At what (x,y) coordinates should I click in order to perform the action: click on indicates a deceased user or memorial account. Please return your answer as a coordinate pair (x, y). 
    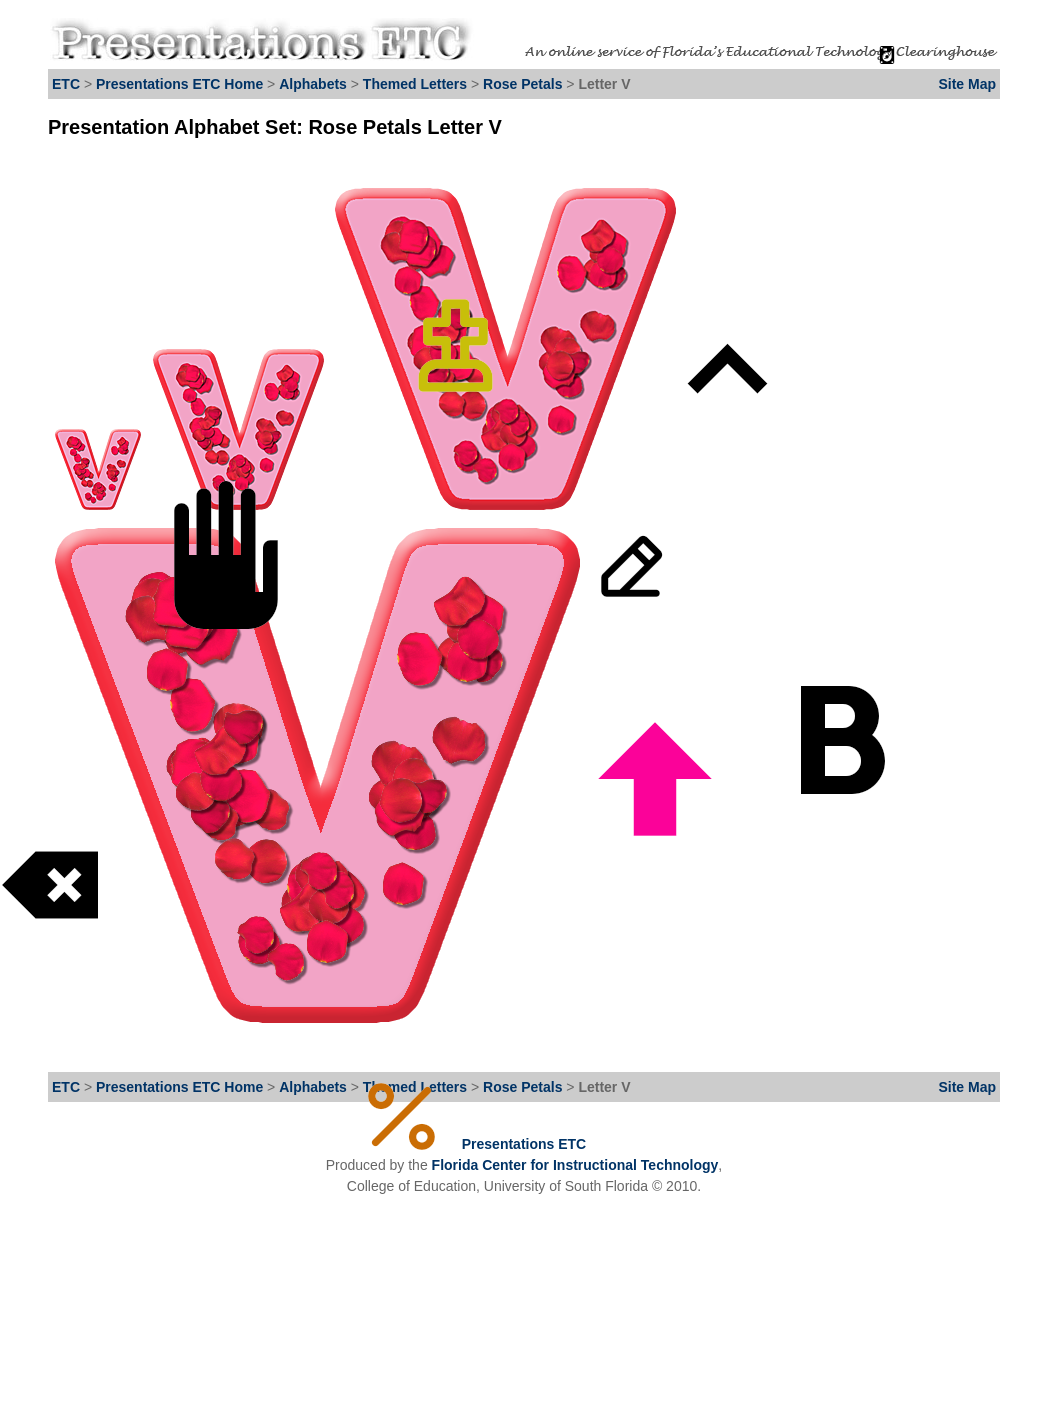
    Looking at the image, I should click on (455, 345).